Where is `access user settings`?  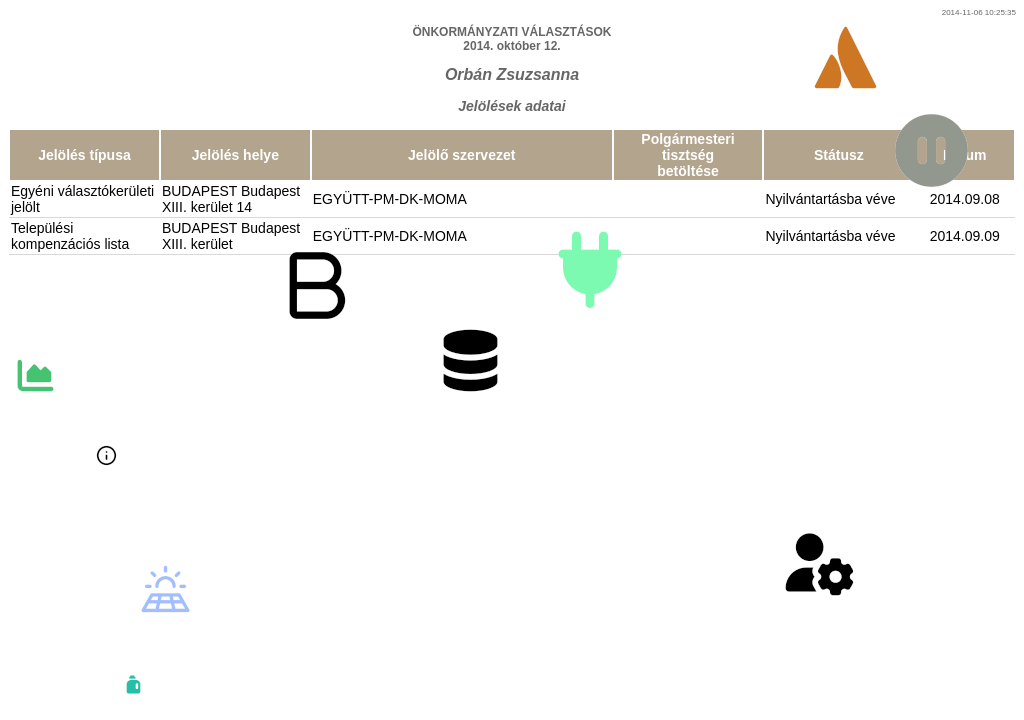 access user settings is located at coordinates (817, 562).